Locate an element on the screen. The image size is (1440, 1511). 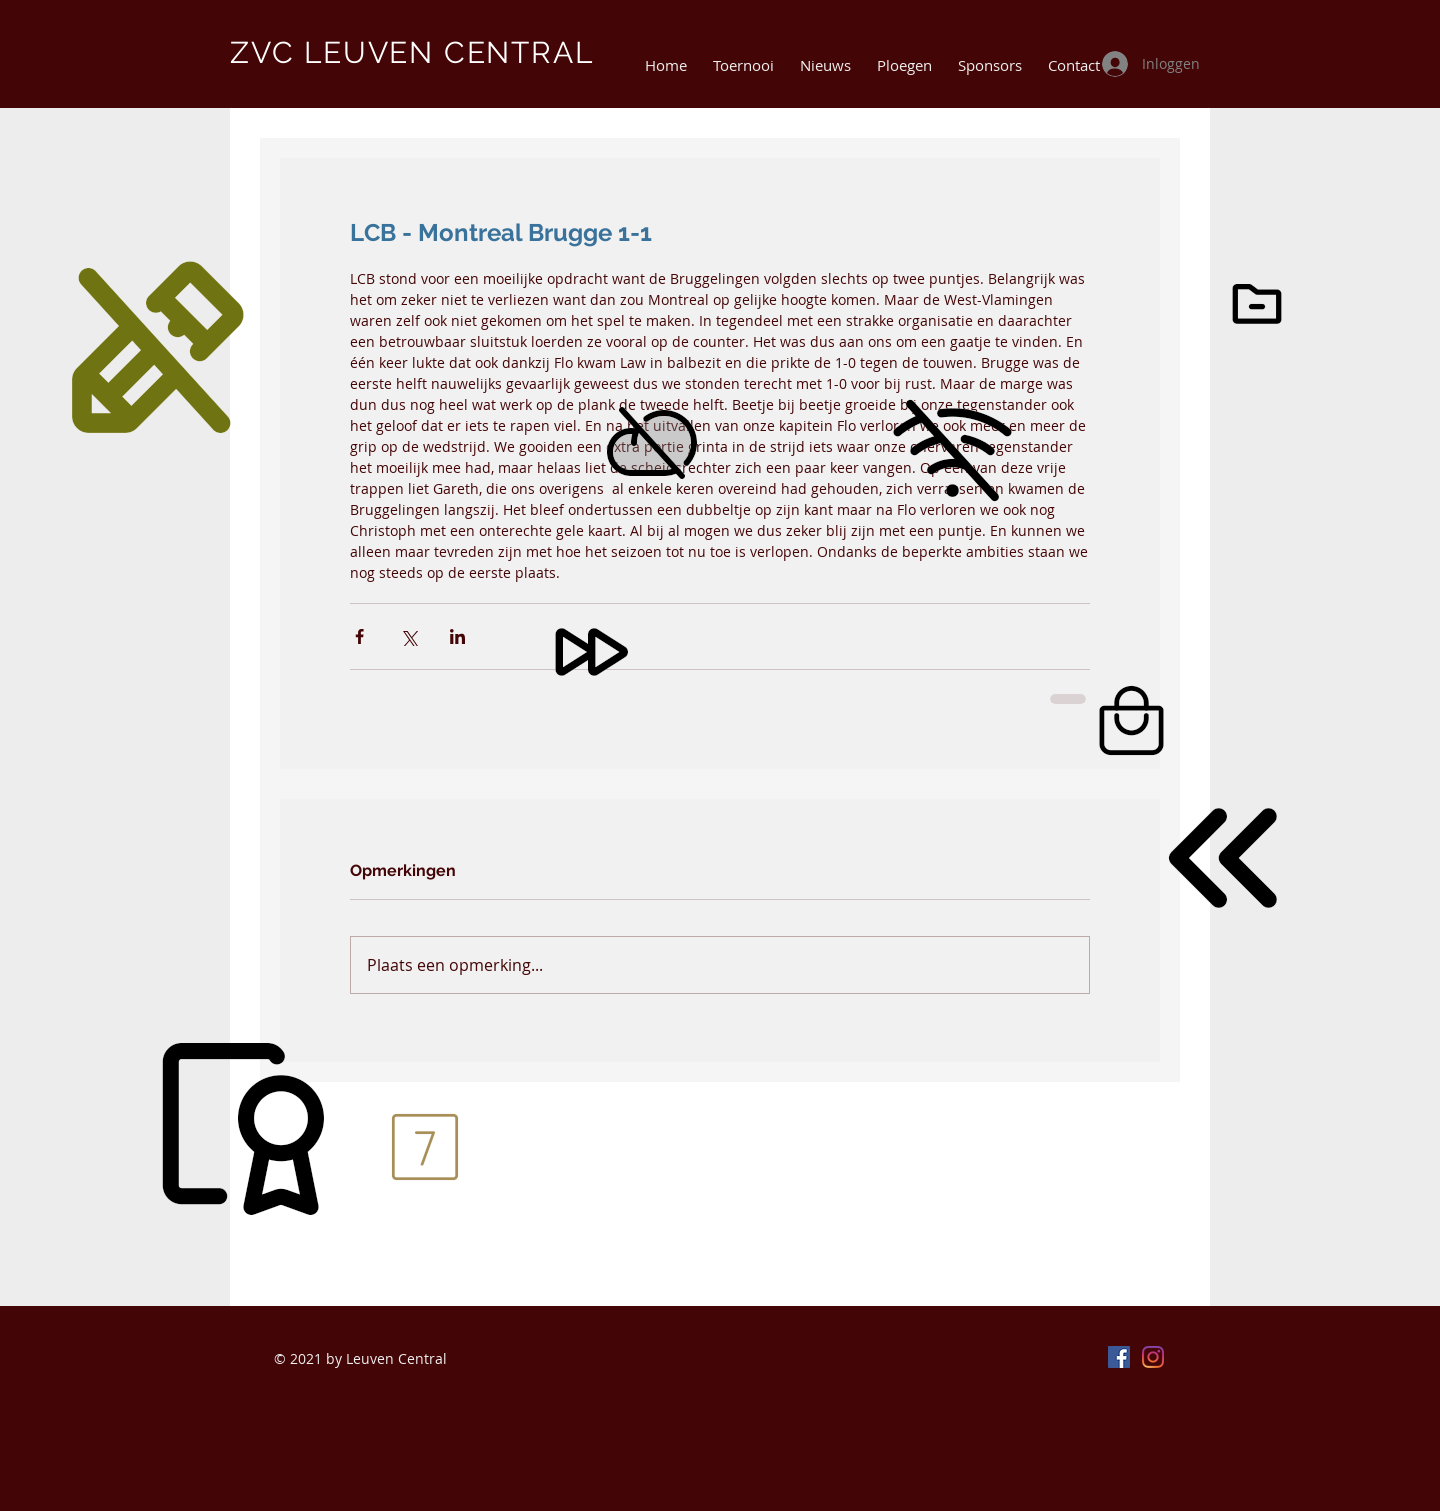
editing is disabled or unavailable is located at coordinates (154, 350).